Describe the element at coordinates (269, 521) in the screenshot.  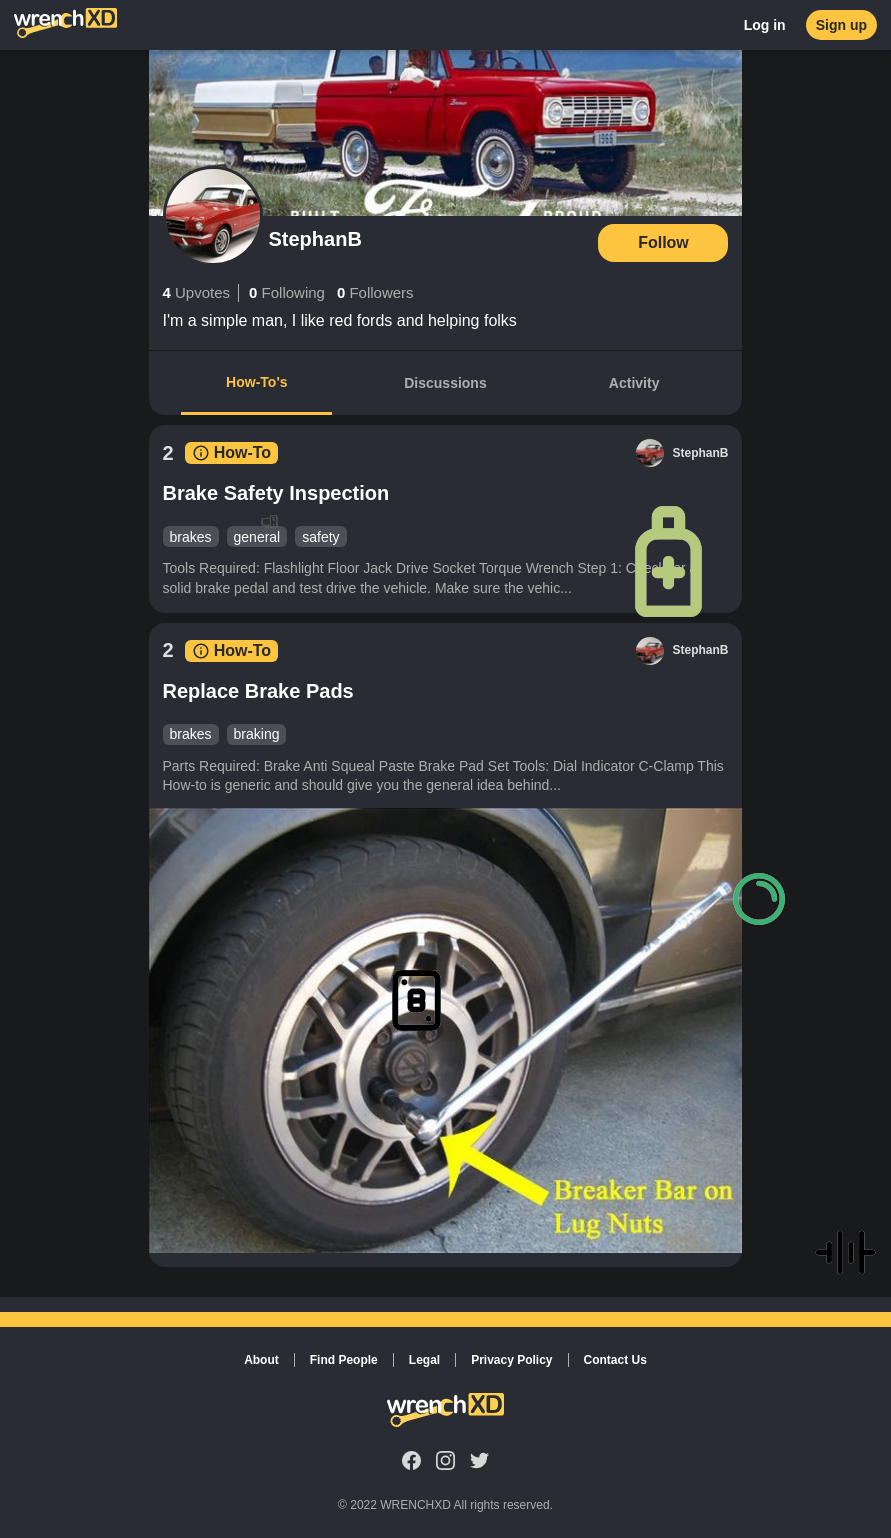
I see `access desktop or PC settings` at that location.